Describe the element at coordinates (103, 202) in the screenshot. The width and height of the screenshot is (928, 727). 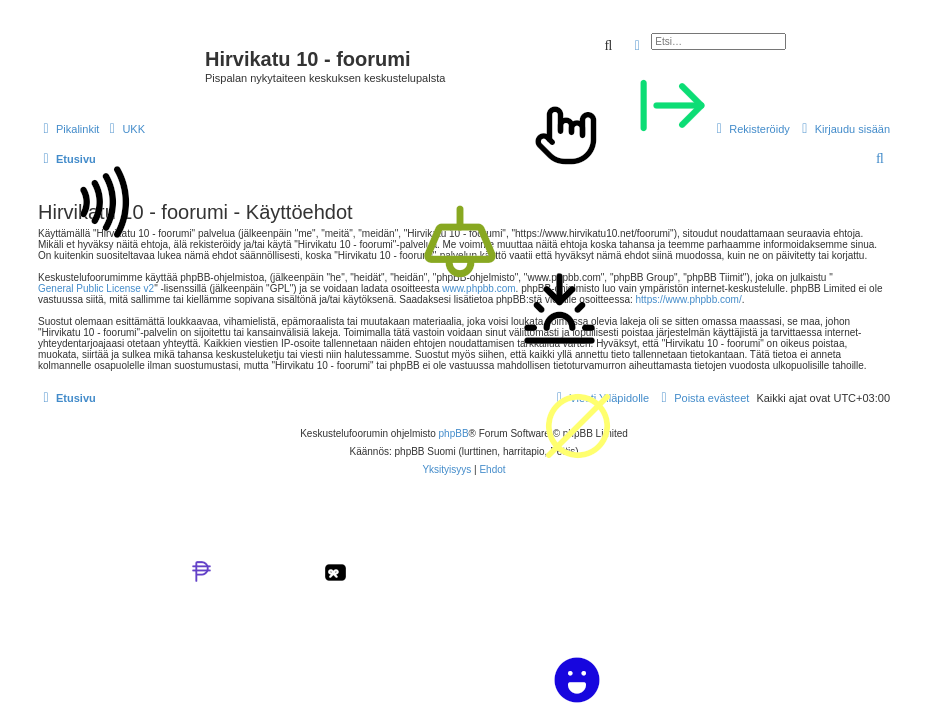
I see `tap to pay or use contactless payment` at that location.